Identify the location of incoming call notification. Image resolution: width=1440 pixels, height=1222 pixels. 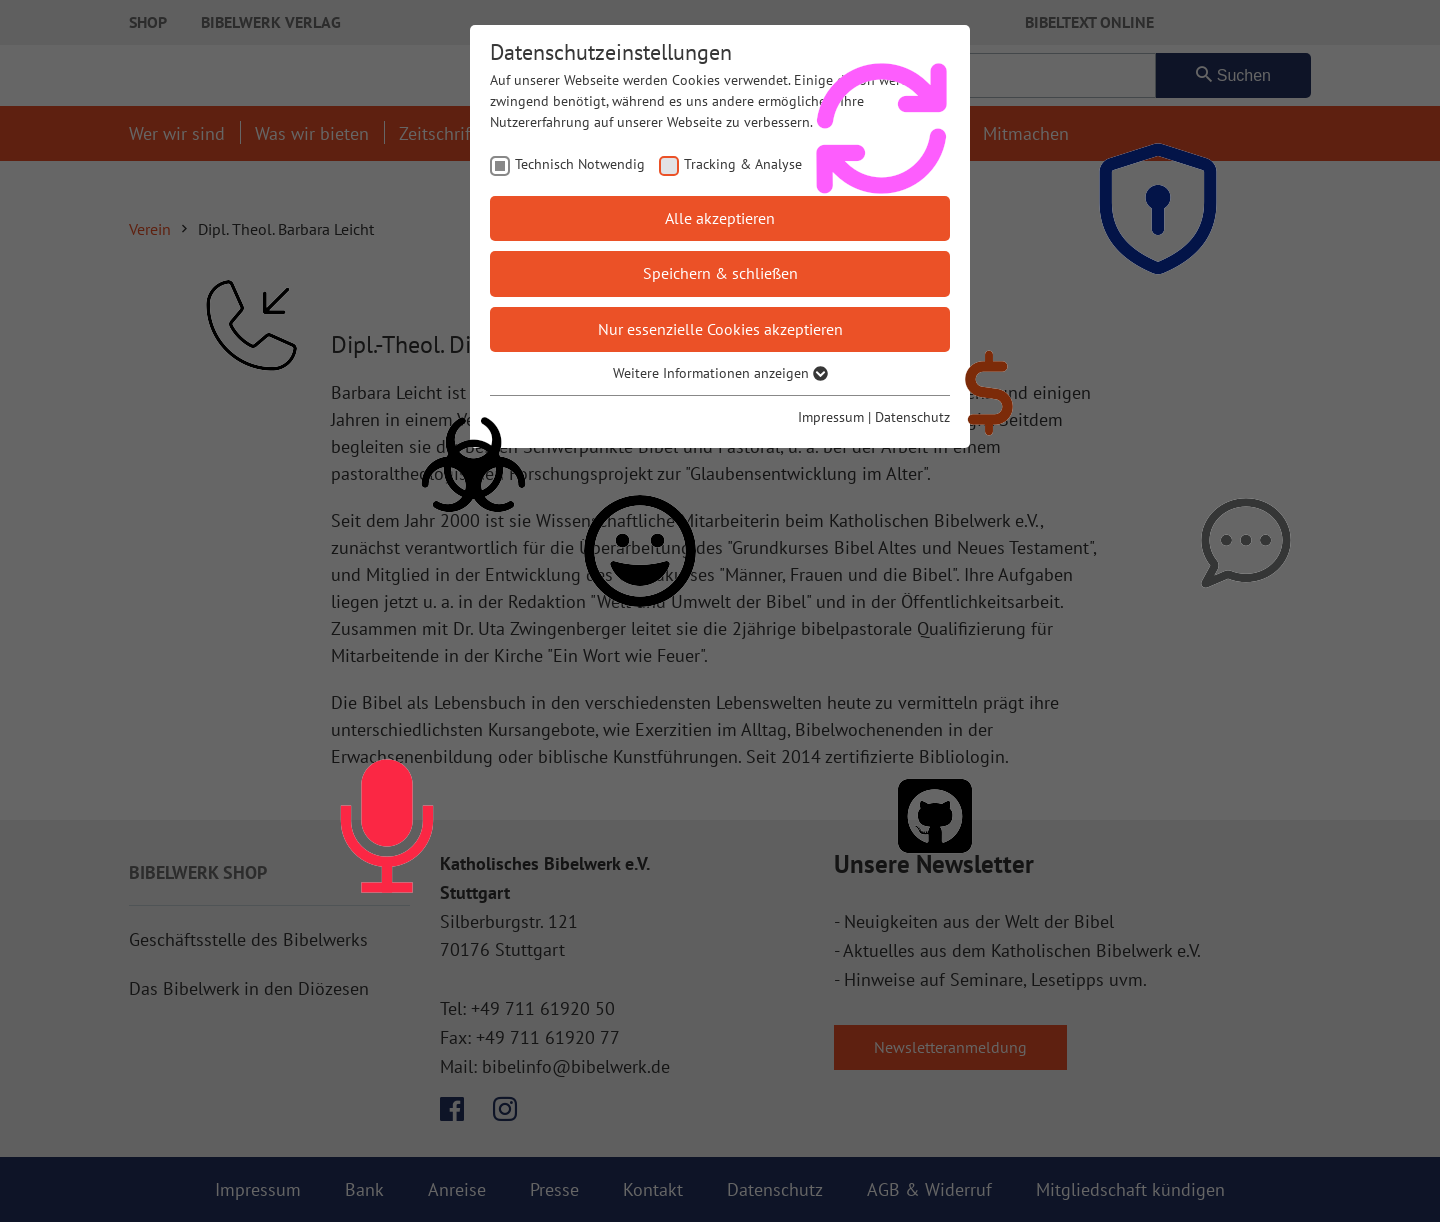
(253, 323).